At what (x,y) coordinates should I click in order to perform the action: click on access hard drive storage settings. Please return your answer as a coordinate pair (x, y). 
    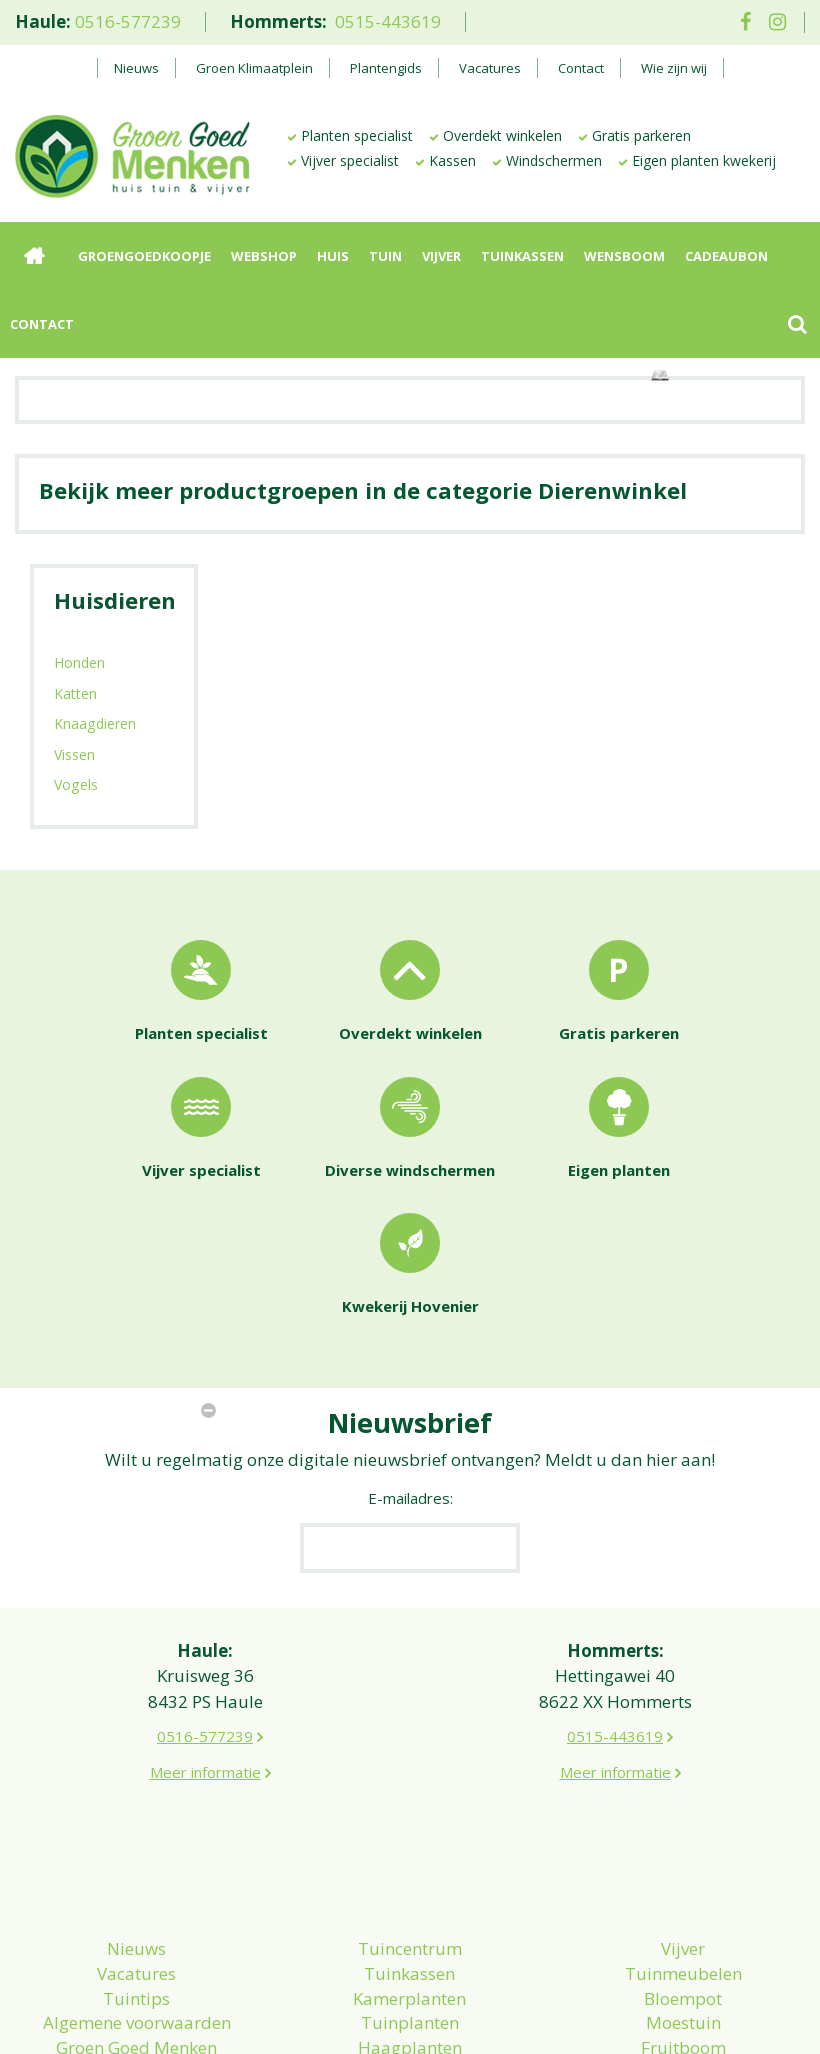
    Looking at the image, I should click on (660, 376).